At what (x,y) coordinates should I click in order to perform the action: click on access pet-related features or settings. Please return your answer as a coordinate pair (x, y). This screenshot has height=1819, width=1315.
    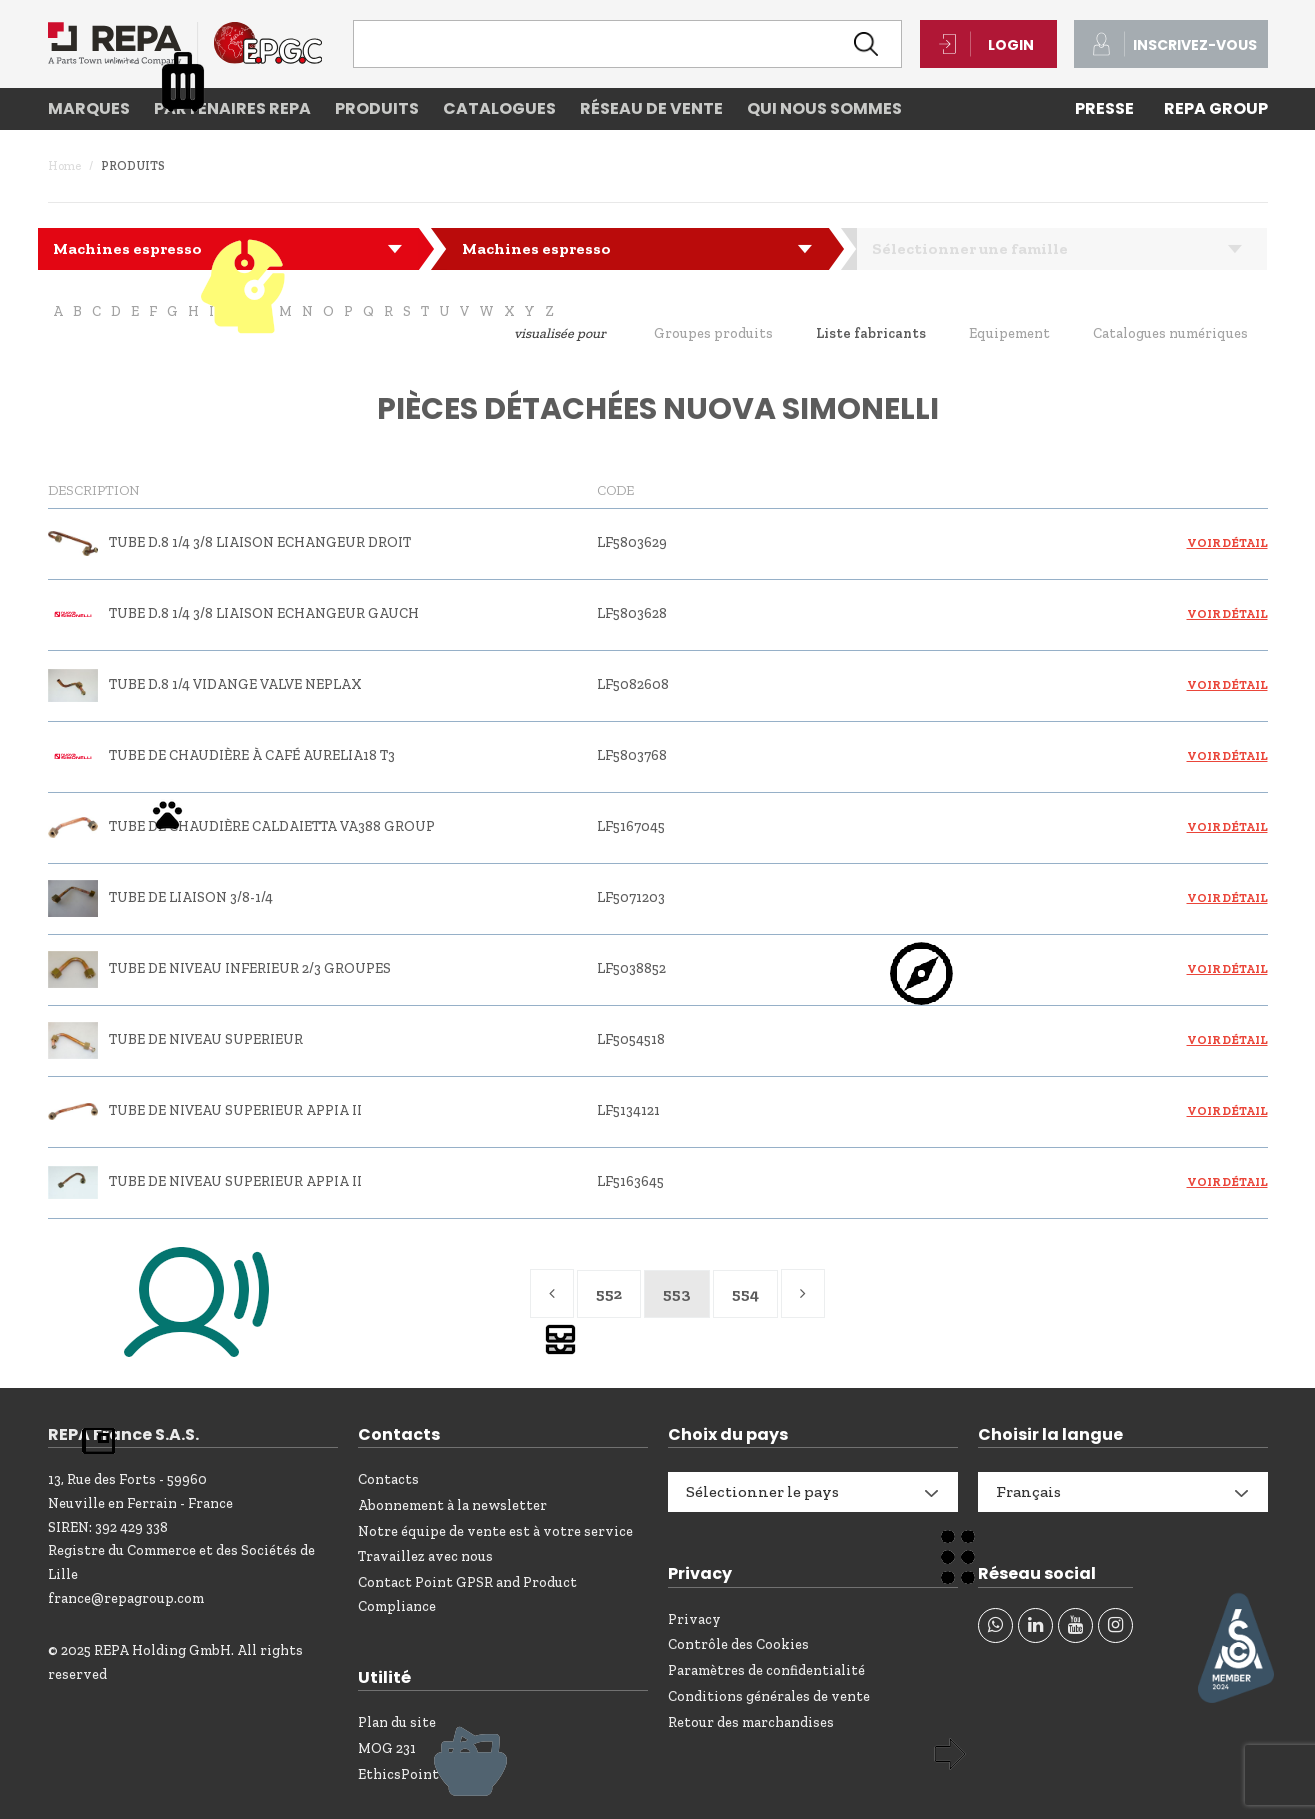
    Looking at the image, I should click on (167, 814).